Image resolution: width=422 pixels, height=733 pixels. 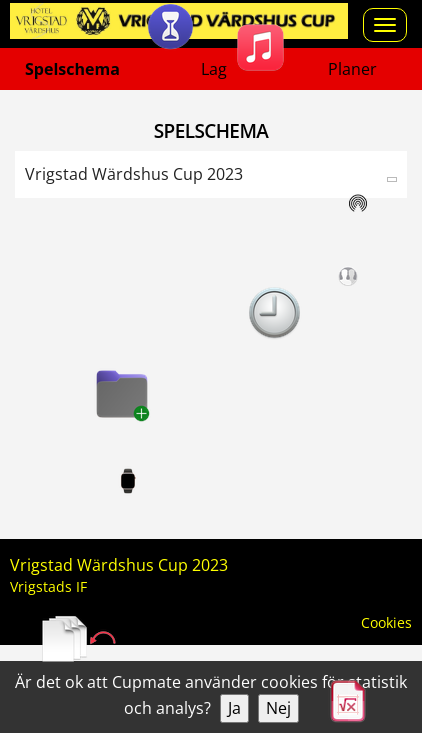 What do you see at coordinates (170, 26) in the screenshot?
I see `view screen time usage and statistics` at bounding box center [170, 26].